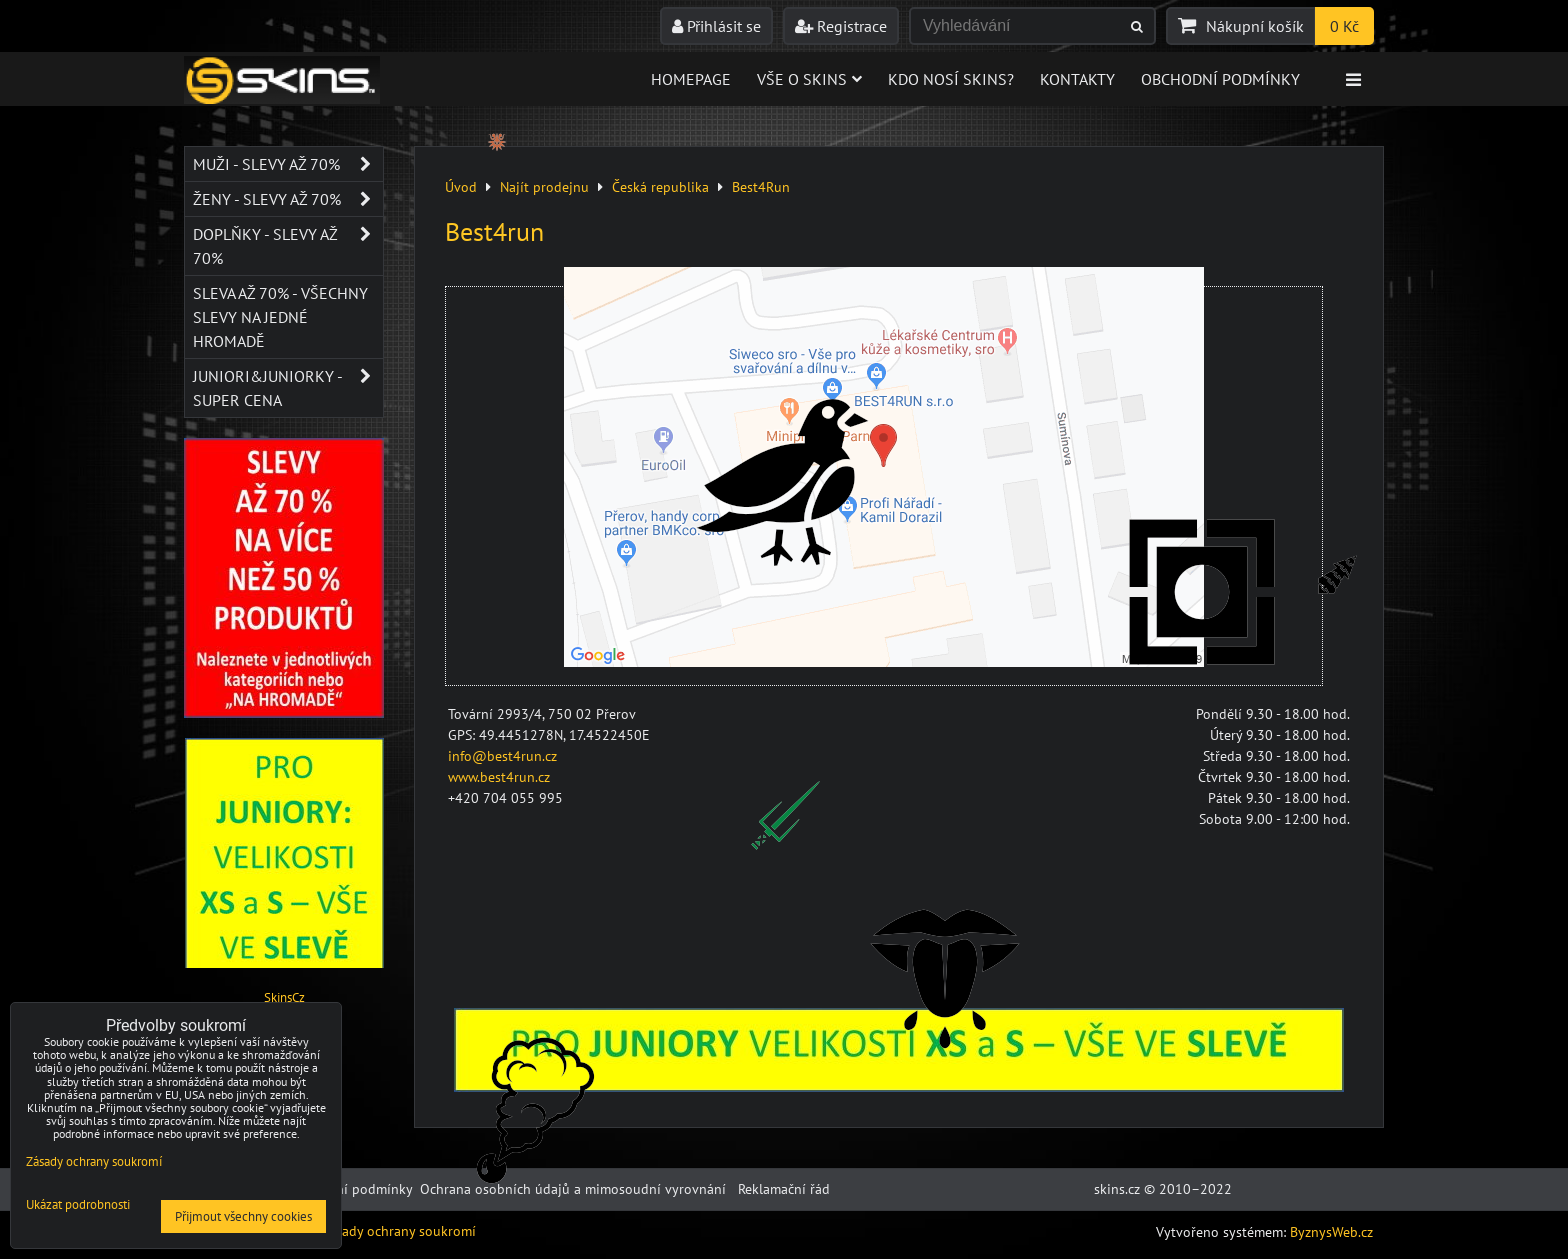 The height and width of the screenshot is (1259, 1568). Describe the element at coordinates (535, 1110) in the screenshot. I see `activate smoke bomb ability in game` at that location.